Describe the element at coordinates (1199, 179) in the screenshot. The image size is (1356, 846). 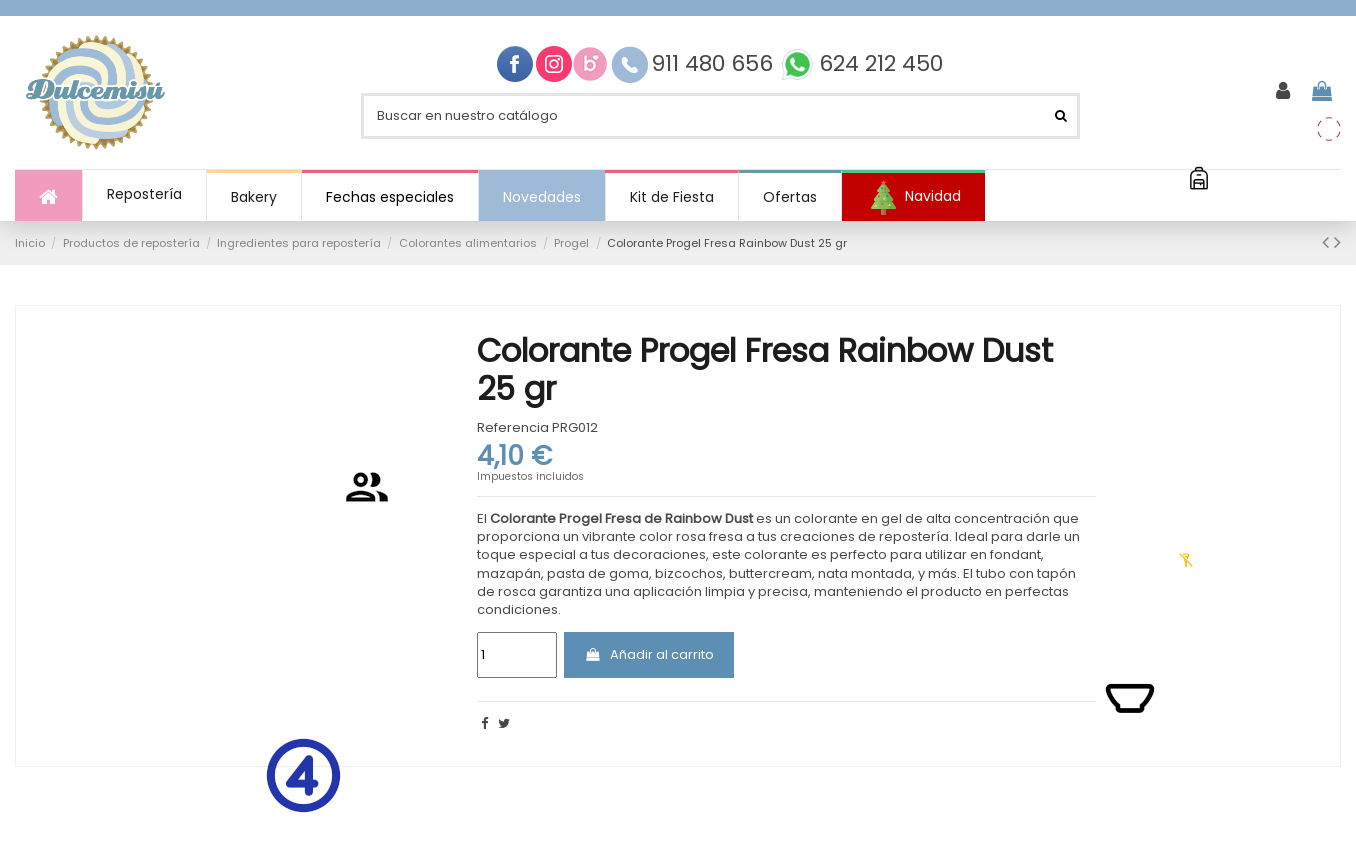
I see `access your inventory or stored items` at that location.